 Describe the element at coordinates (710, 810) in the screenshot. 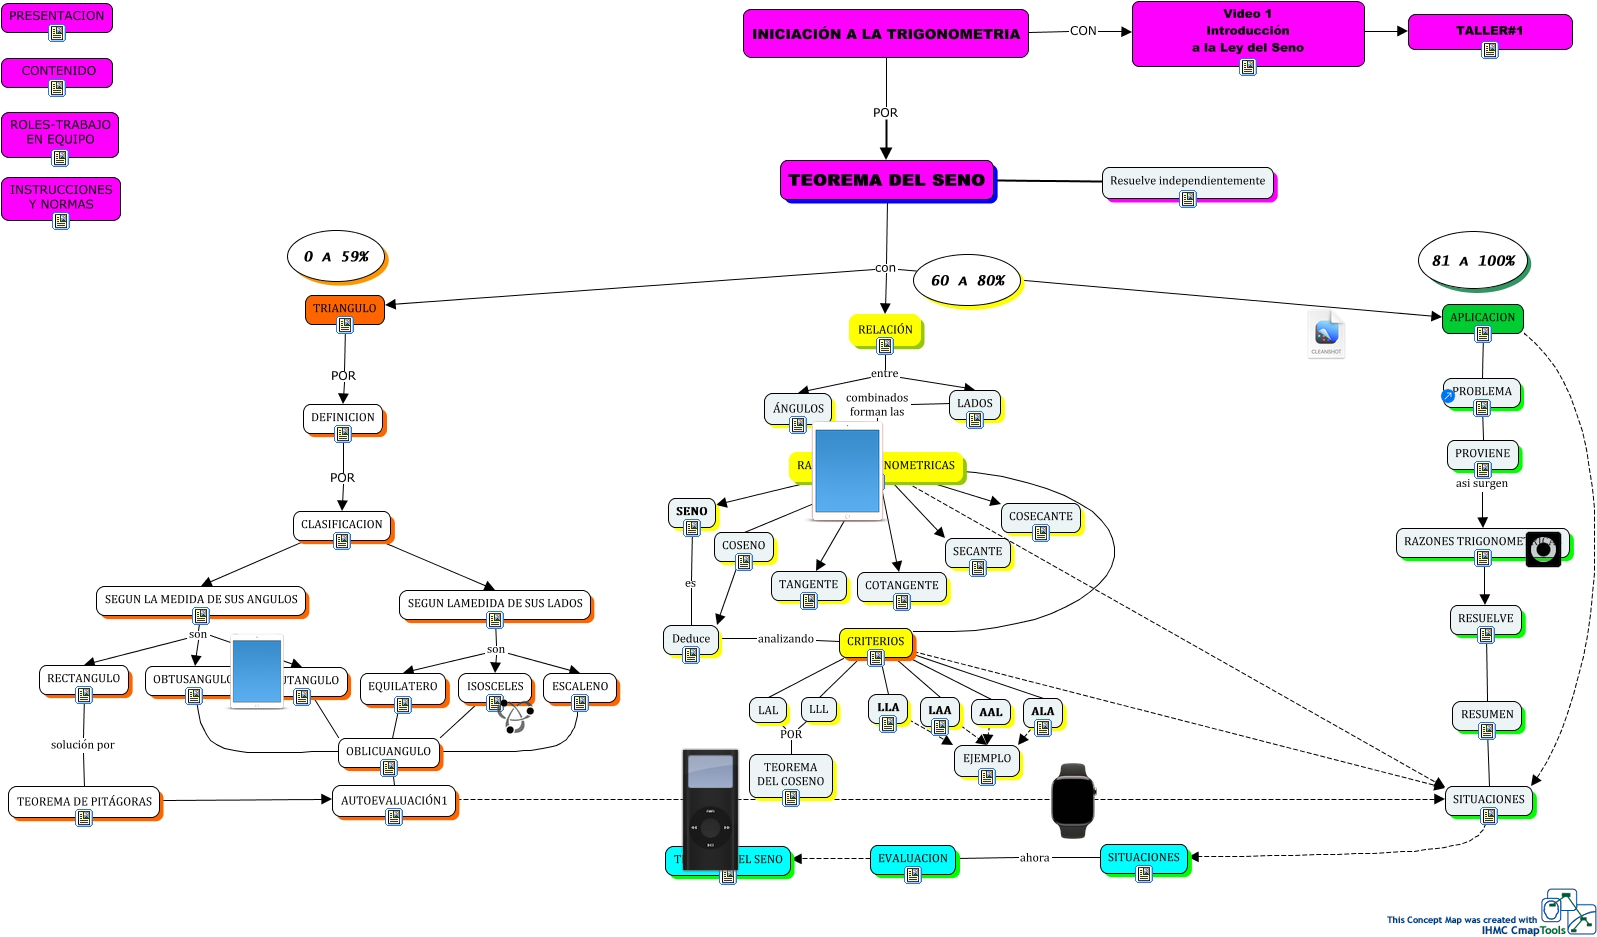

I see `iPod nano device connected` at that location.